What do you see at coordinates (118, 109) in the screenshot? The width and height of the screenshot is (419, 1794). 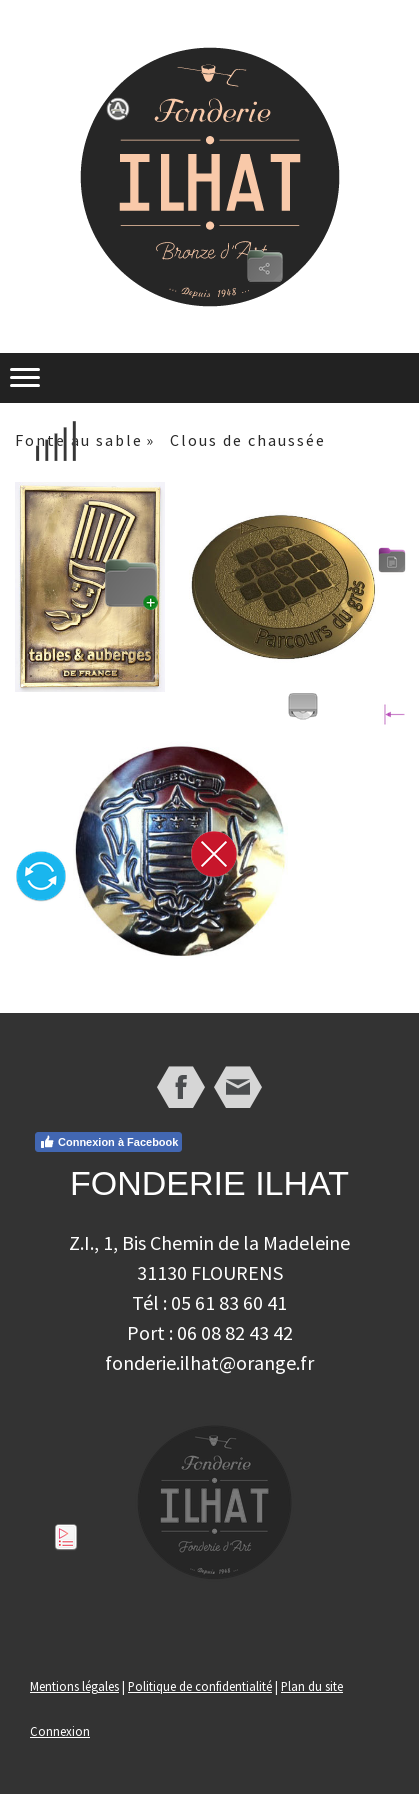 I see `open the software updater application` at bounding box center [118, 109].